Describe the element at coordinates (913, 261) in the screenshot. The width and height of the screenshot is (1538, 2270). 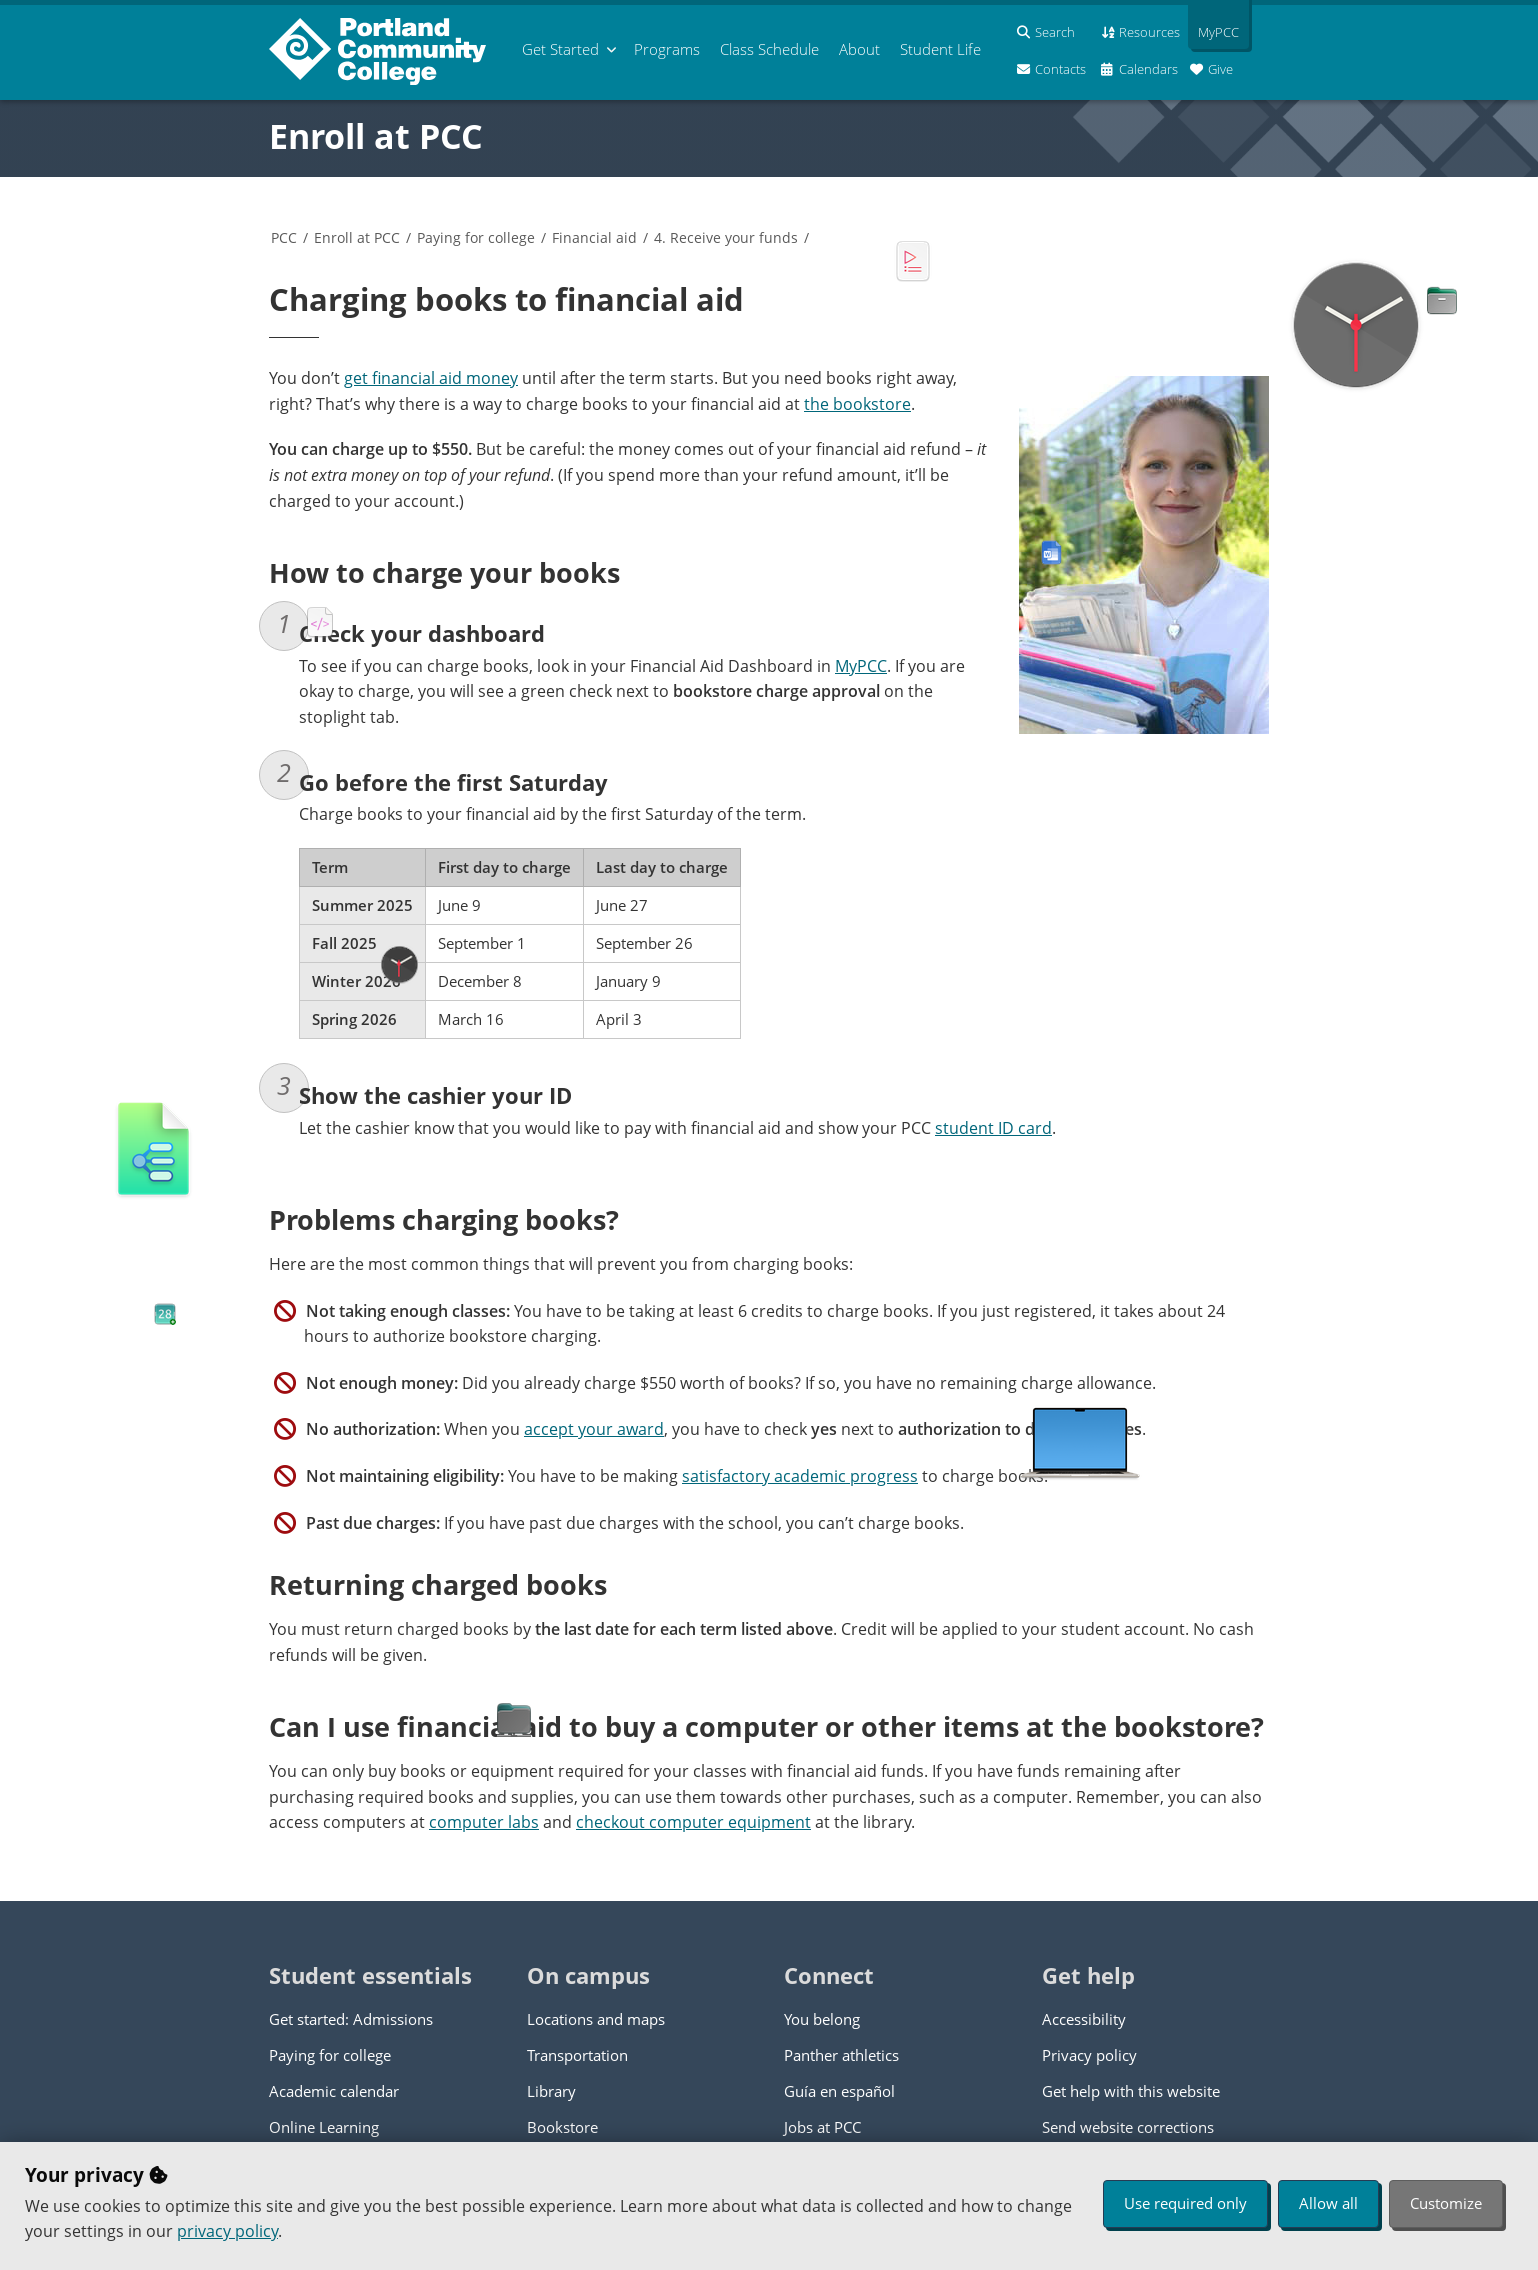
I see `an audio playlist file` at that location.